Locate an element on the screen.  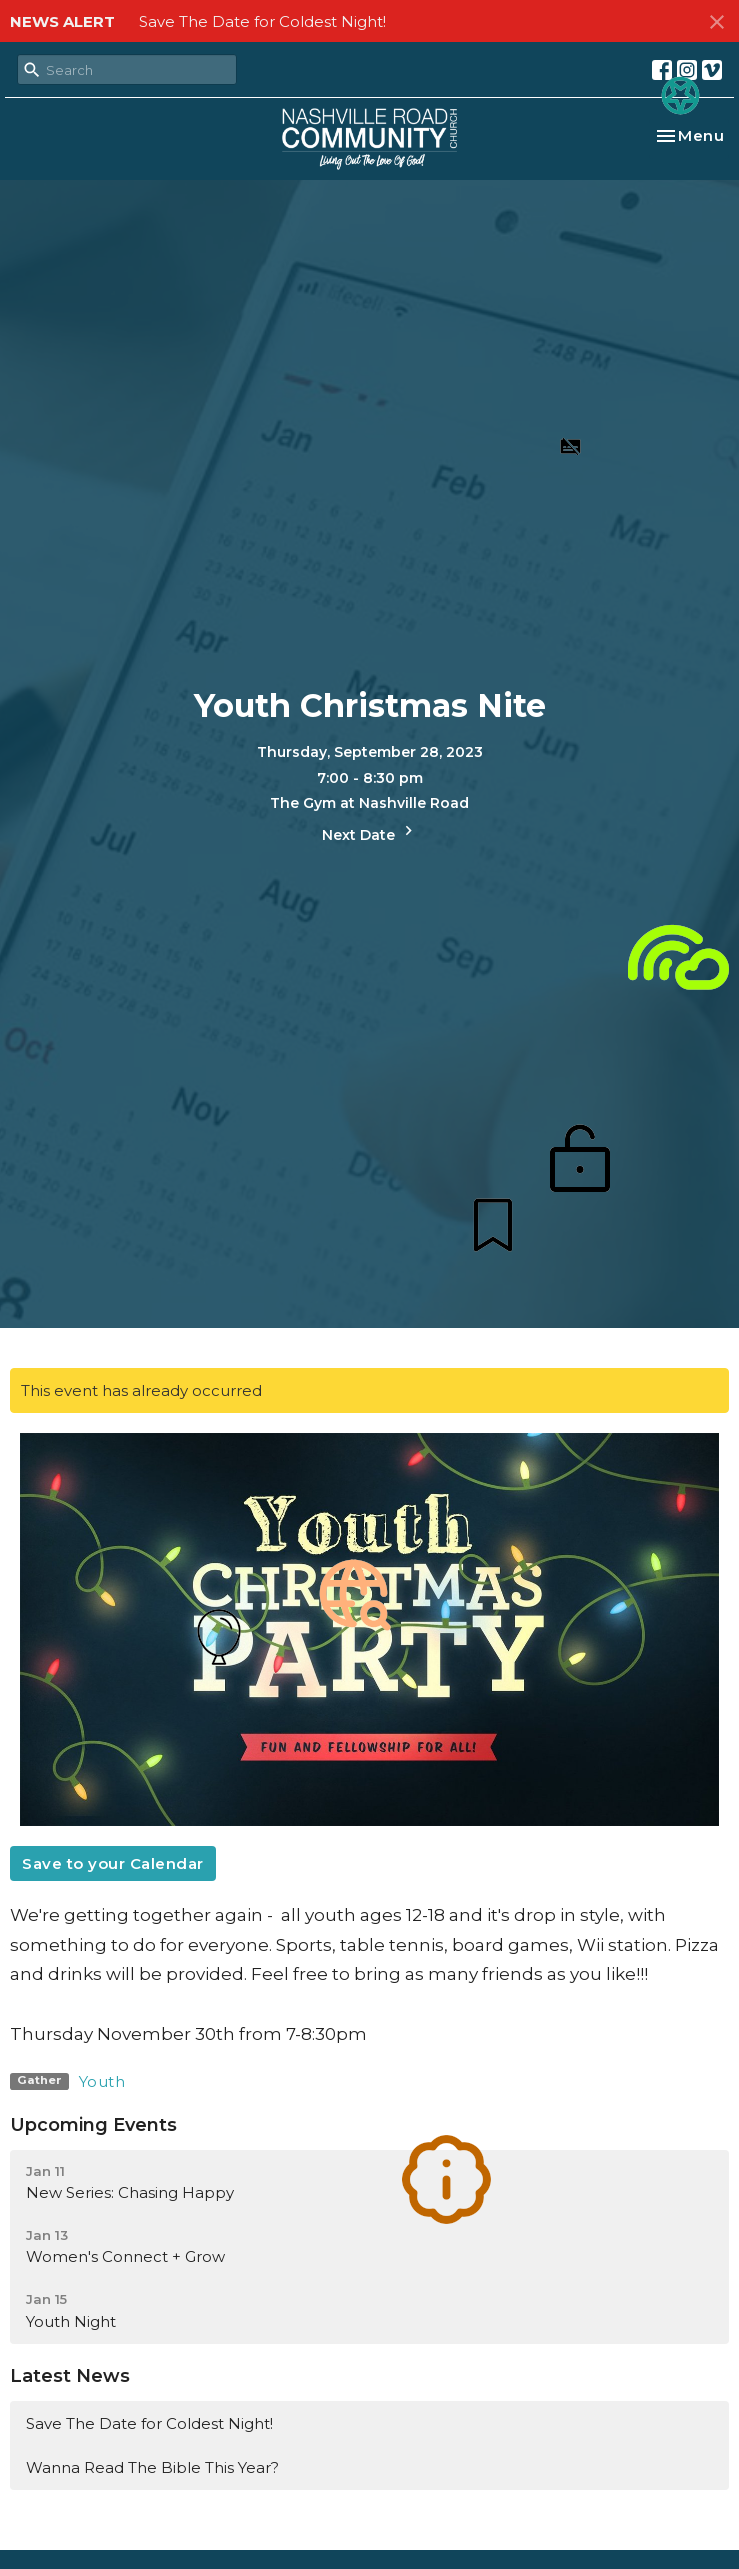
view weather conditions is located at coordinates (678, 956).